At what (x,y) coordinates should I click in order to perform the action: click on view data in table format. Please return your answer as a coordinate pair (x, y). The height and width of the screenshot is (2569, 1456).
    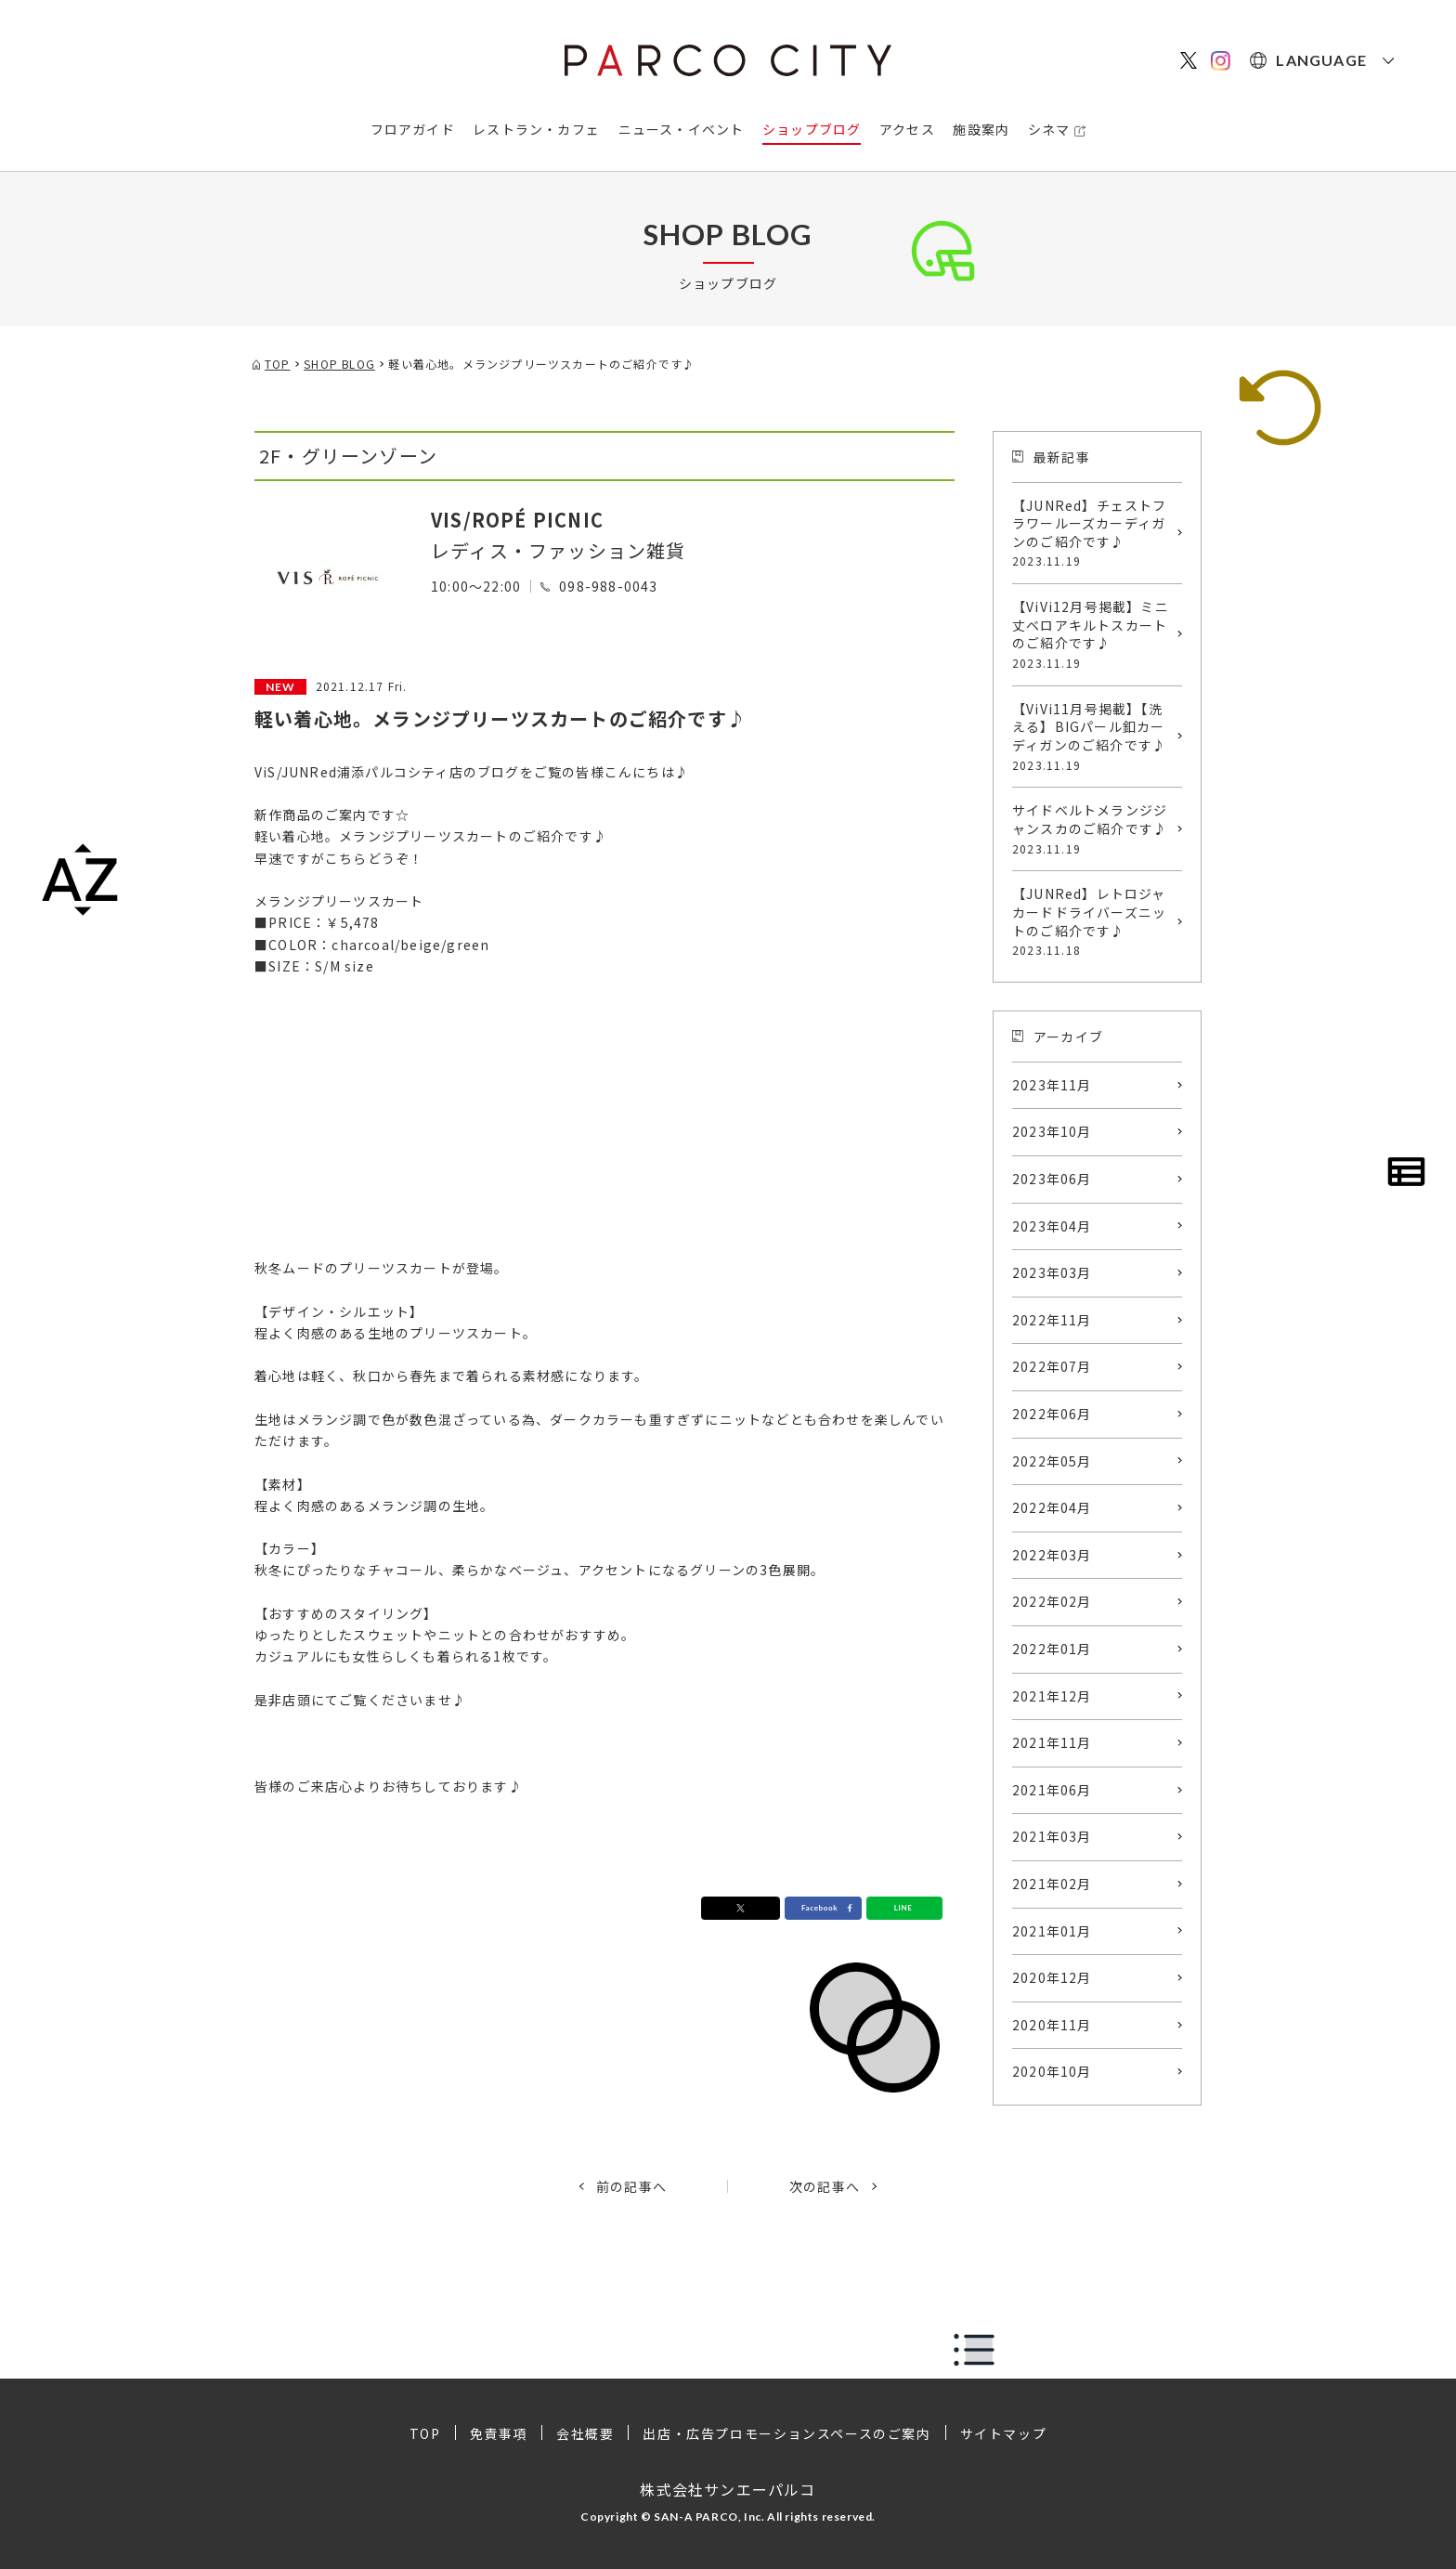
    Looking at the image, I should click on (1406, 1171).